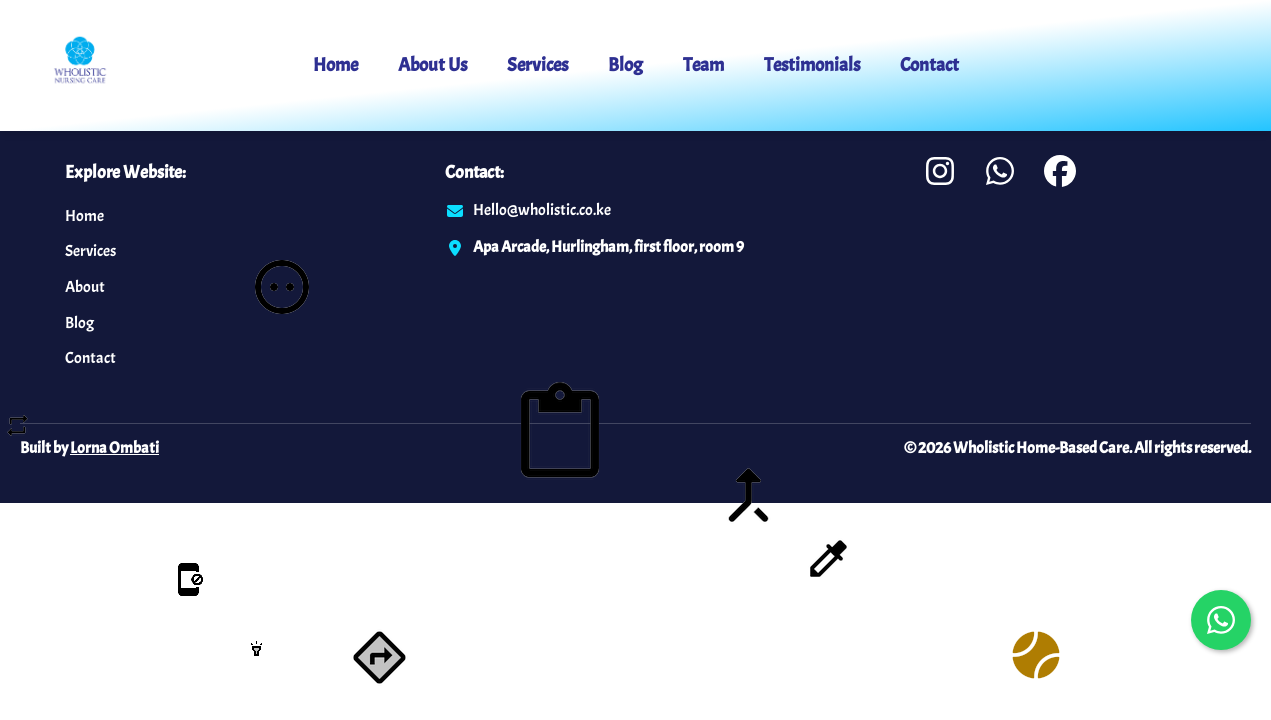 This screenshot has width=1271, height=720. Describe the element at coordinates (17, 425) in the screenshot. I see `enable repeat mode for media playback` at that location.